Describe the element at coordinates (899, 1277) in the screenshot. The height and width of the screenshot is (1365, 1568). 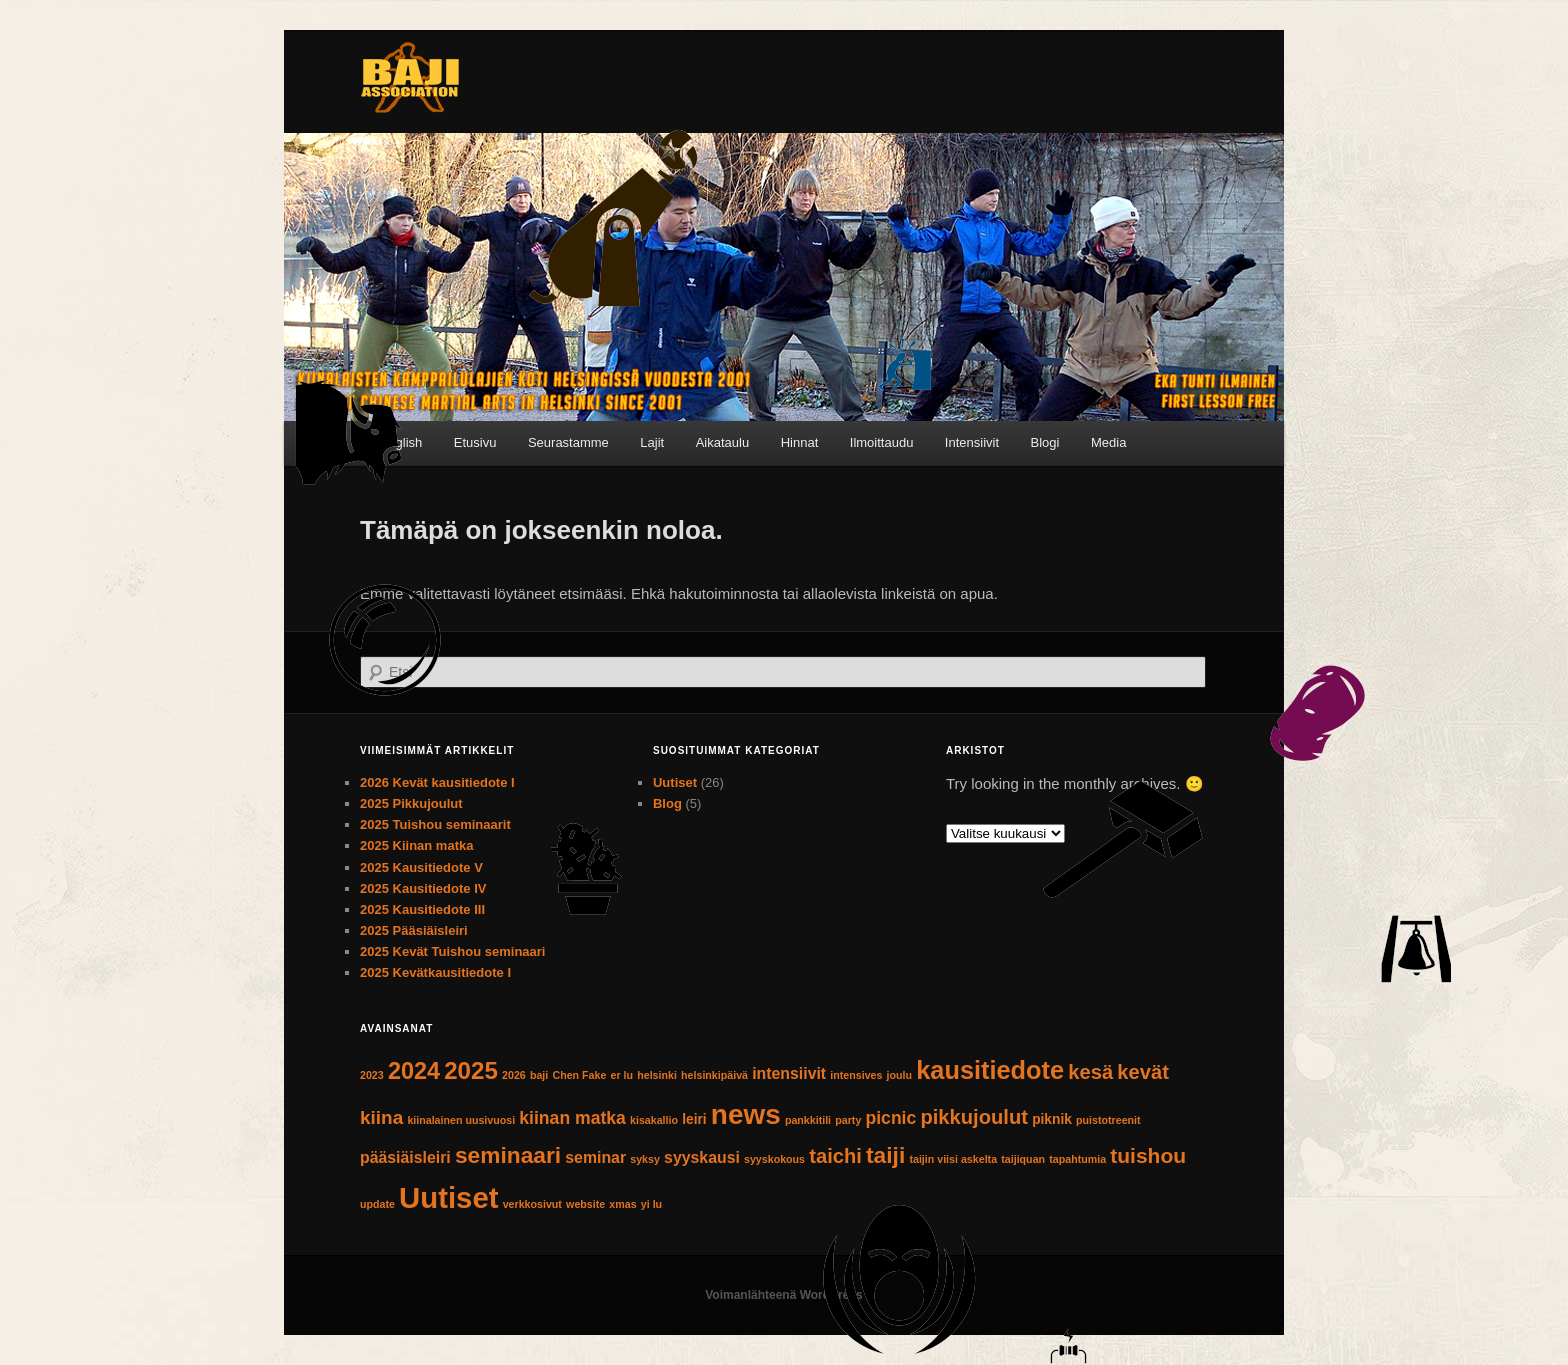
I see `send a voice message or shout` at that location.